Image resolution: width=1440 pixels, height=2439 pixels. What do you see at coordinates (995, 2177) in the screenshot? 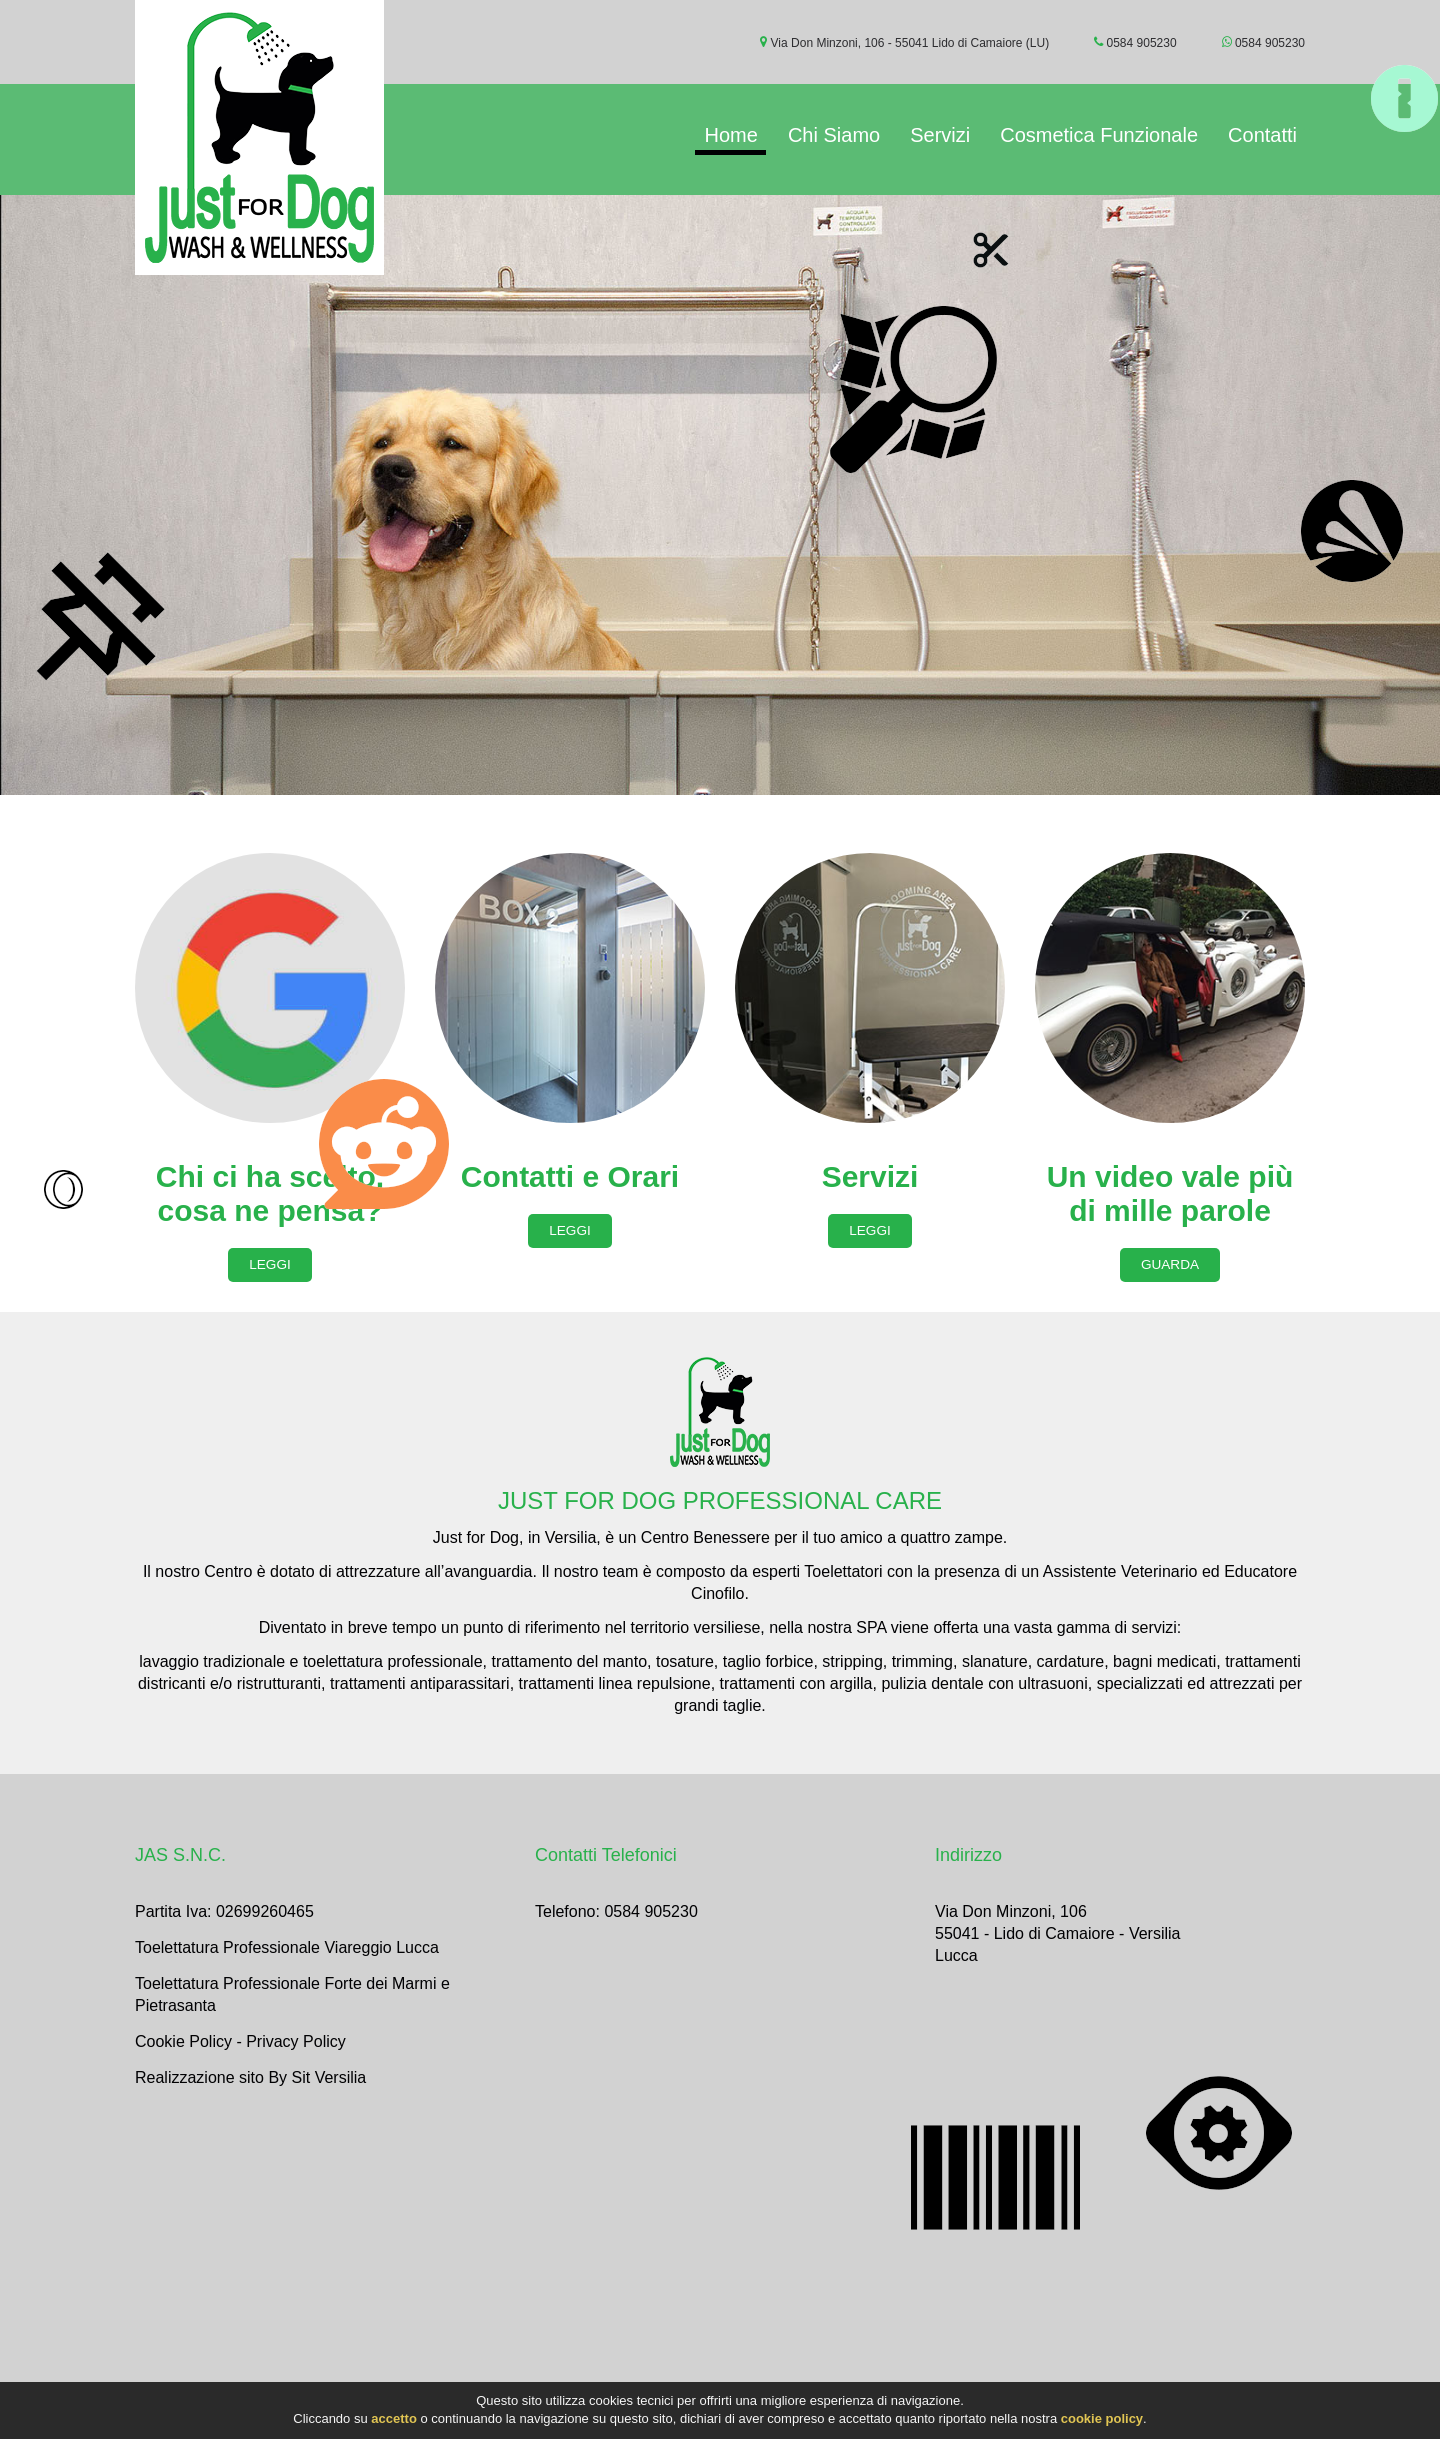
I see `link to Wikidata knowledge base` at bounding box center [995, 2177].